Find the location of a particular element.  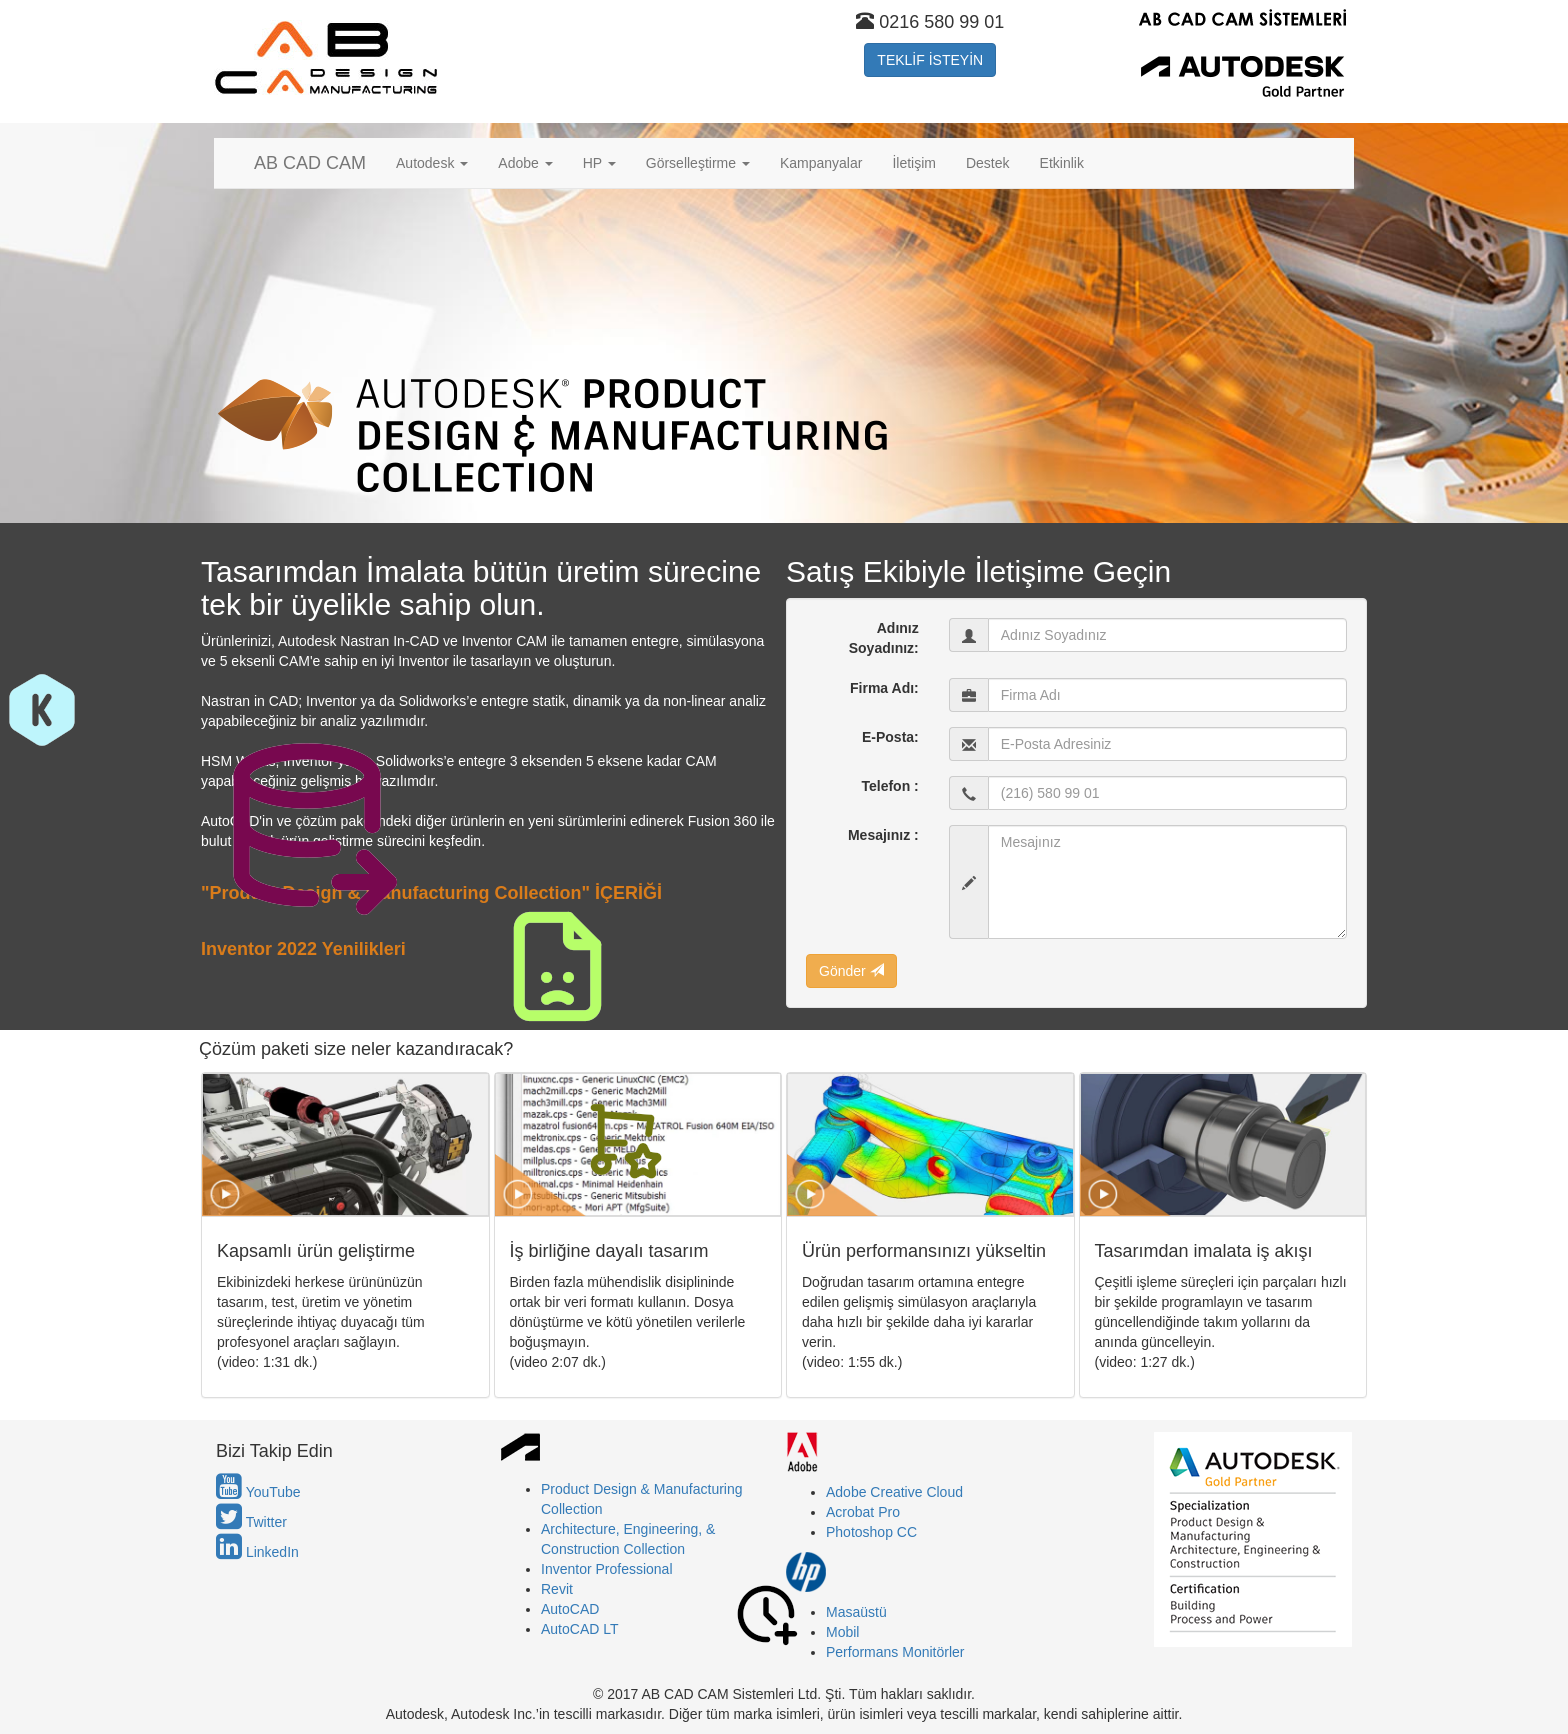

indicates a keyboard shortcut or hotkey is located at coordinates (42, 710).